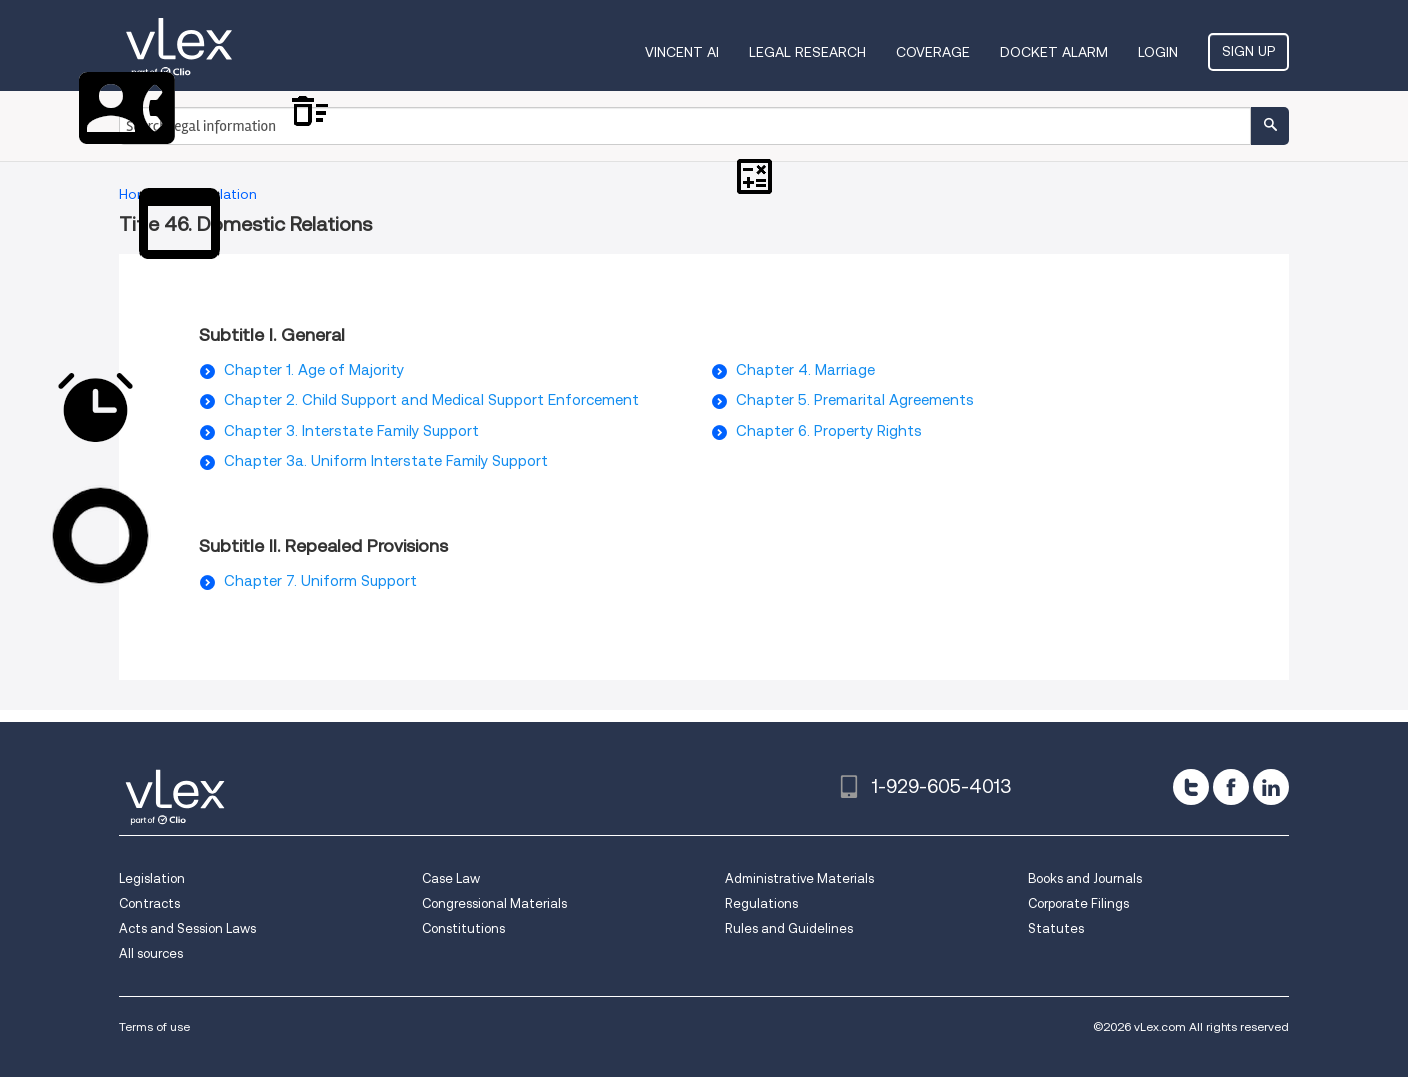  I want to click on indicates a trip starting point or origin location, so click(100, 535).